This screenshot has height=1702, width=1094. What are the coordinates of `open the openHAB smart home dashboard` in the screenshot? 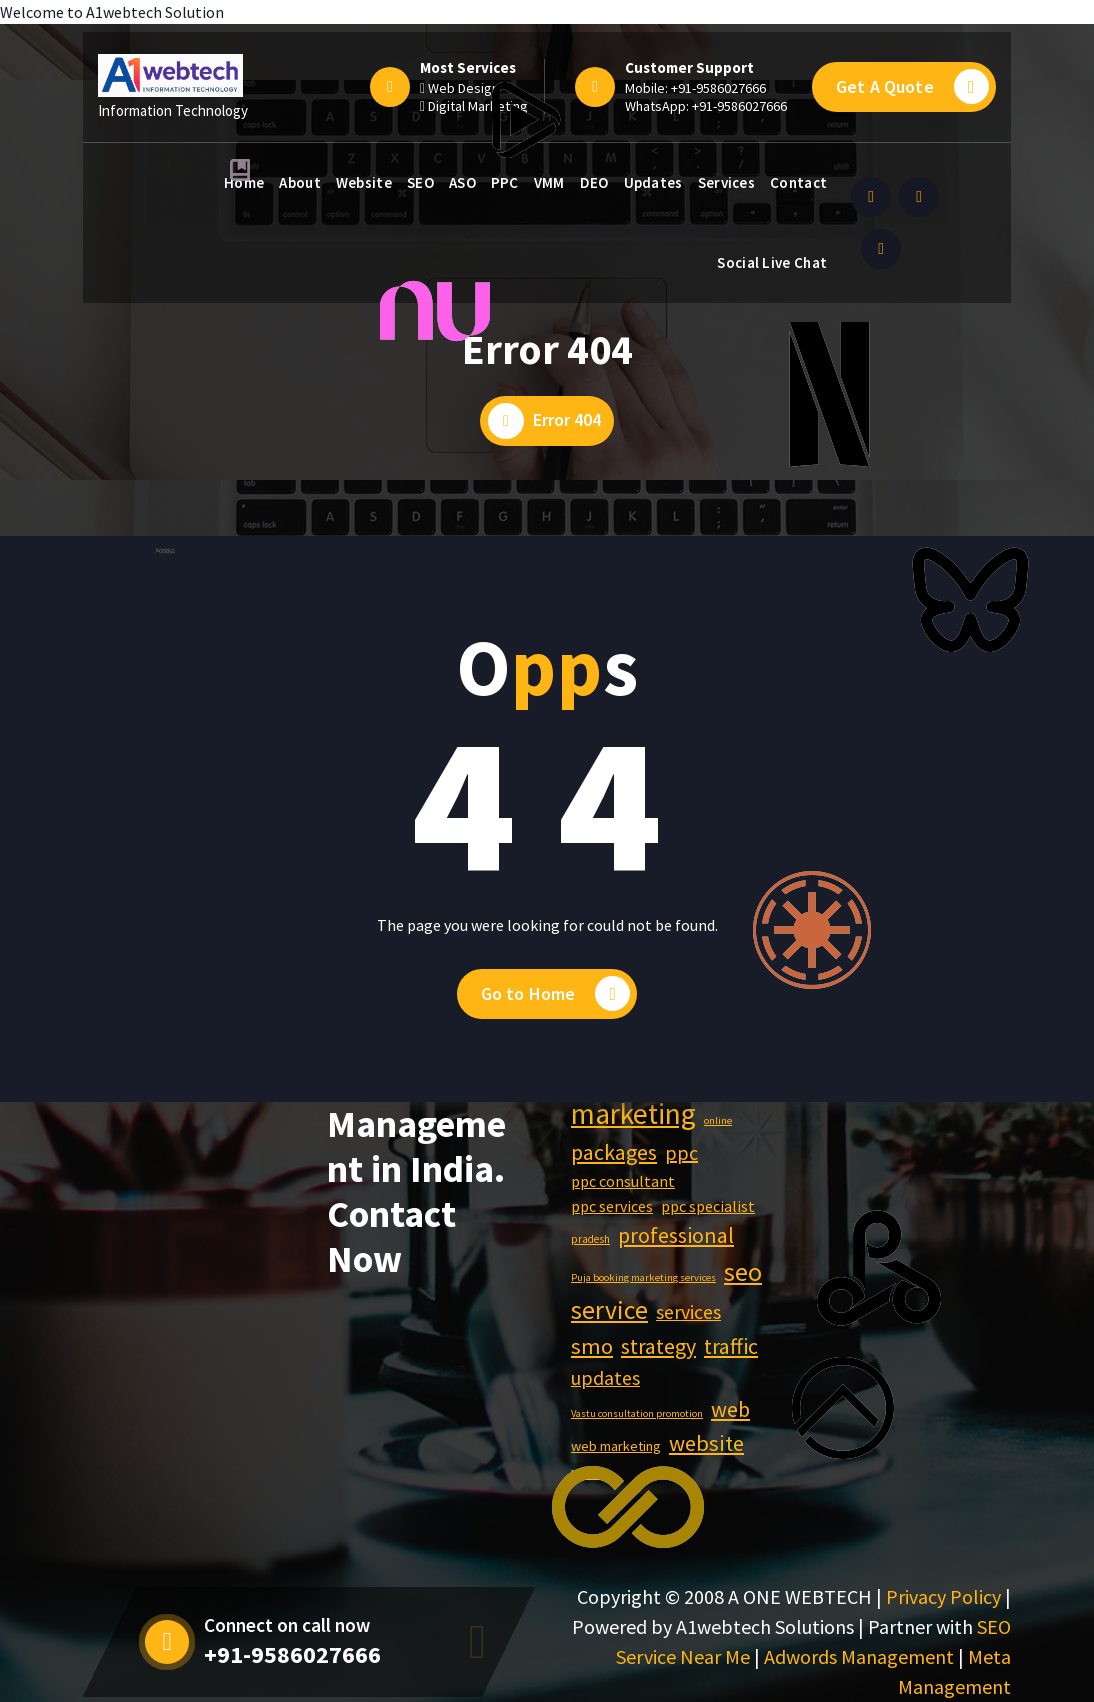 It's located at (843, 1408).